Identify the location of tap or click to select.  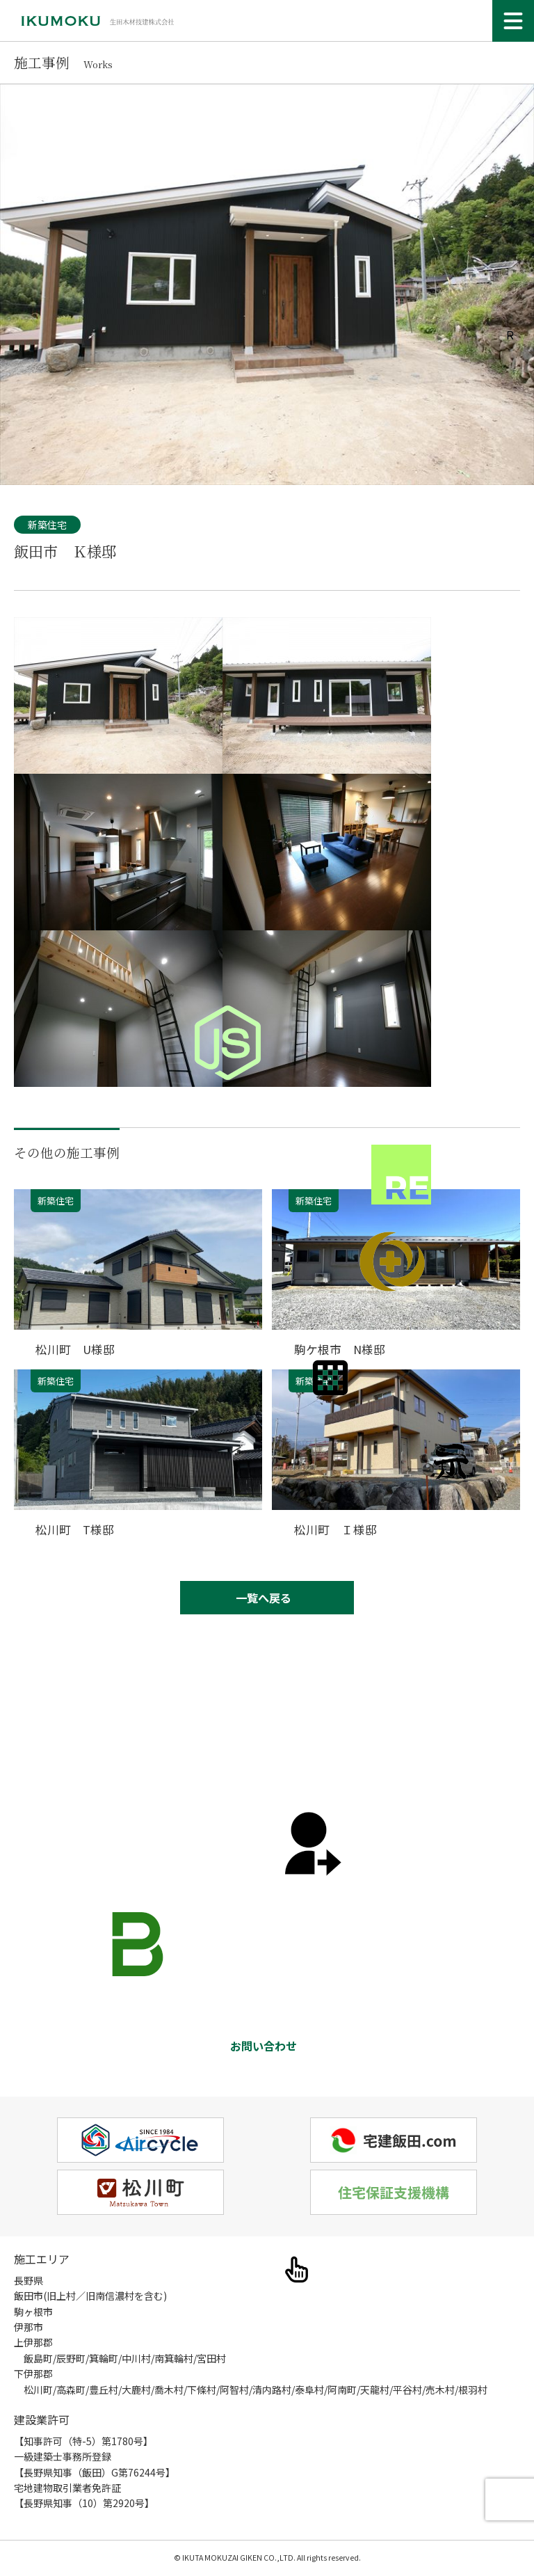
(296, 2269).